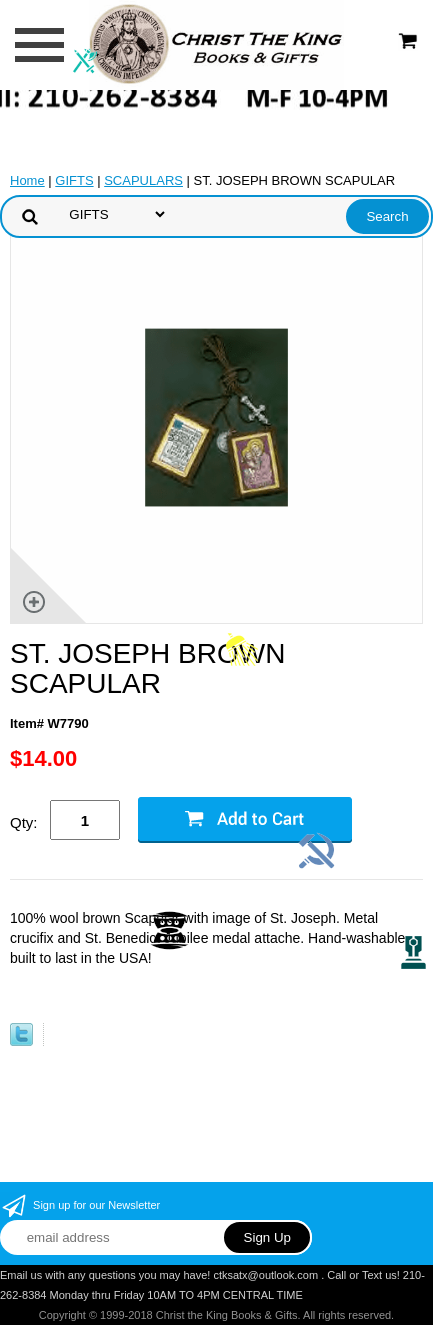  What do you see at coordinates (316, 850) in the screenshot?
I see `communist or socialist themed content or game faction` at bounding box center [316, 850].